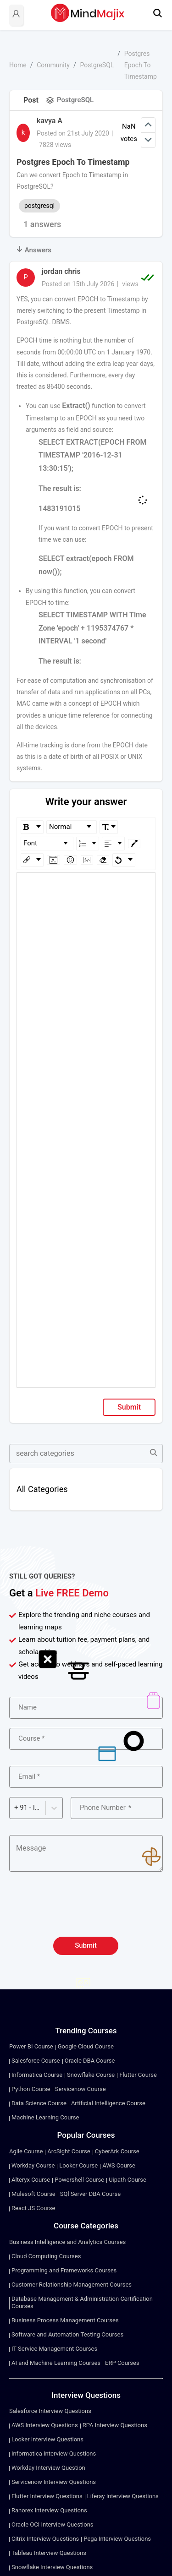  Describe the element at coordinates (83, 1982) in the screenshot. I see `view graphics card or GPU information` at that location.